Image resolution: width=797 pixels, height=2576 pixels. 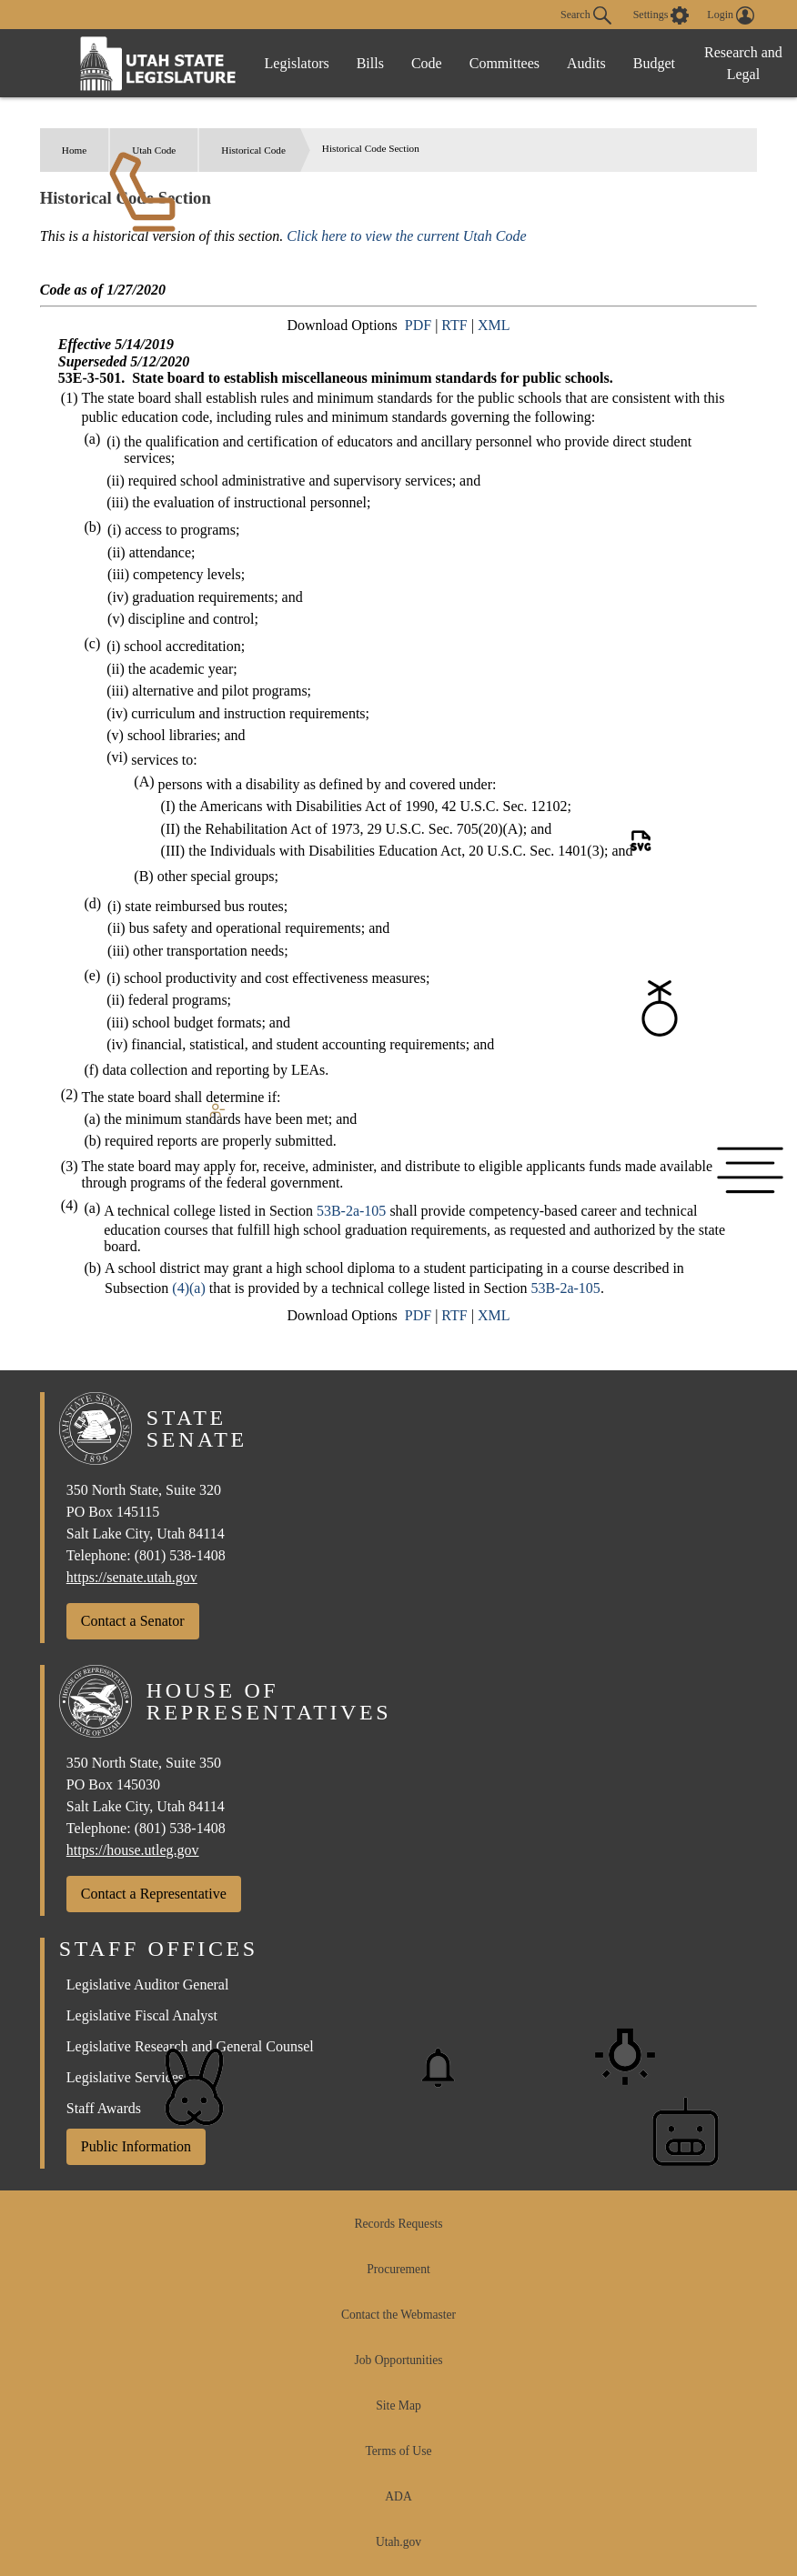 What do you see at coordinates (685, 2135) in the screenshot?
I see `access AI assistant or chatbot features` at bounding box center [685, 2135].